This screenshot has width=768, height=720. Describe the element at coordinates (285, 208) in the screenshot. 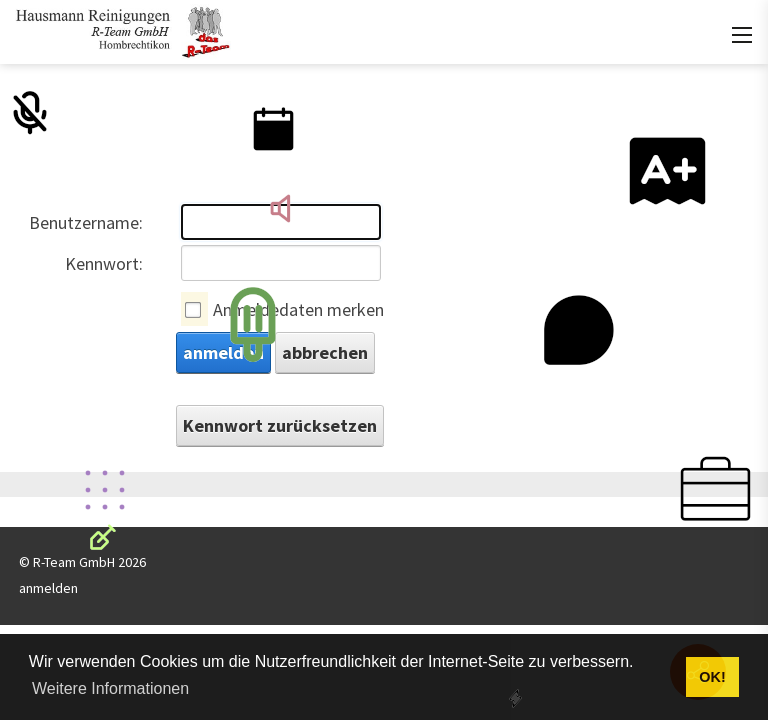

I see `speaker with no audio output` at that location.